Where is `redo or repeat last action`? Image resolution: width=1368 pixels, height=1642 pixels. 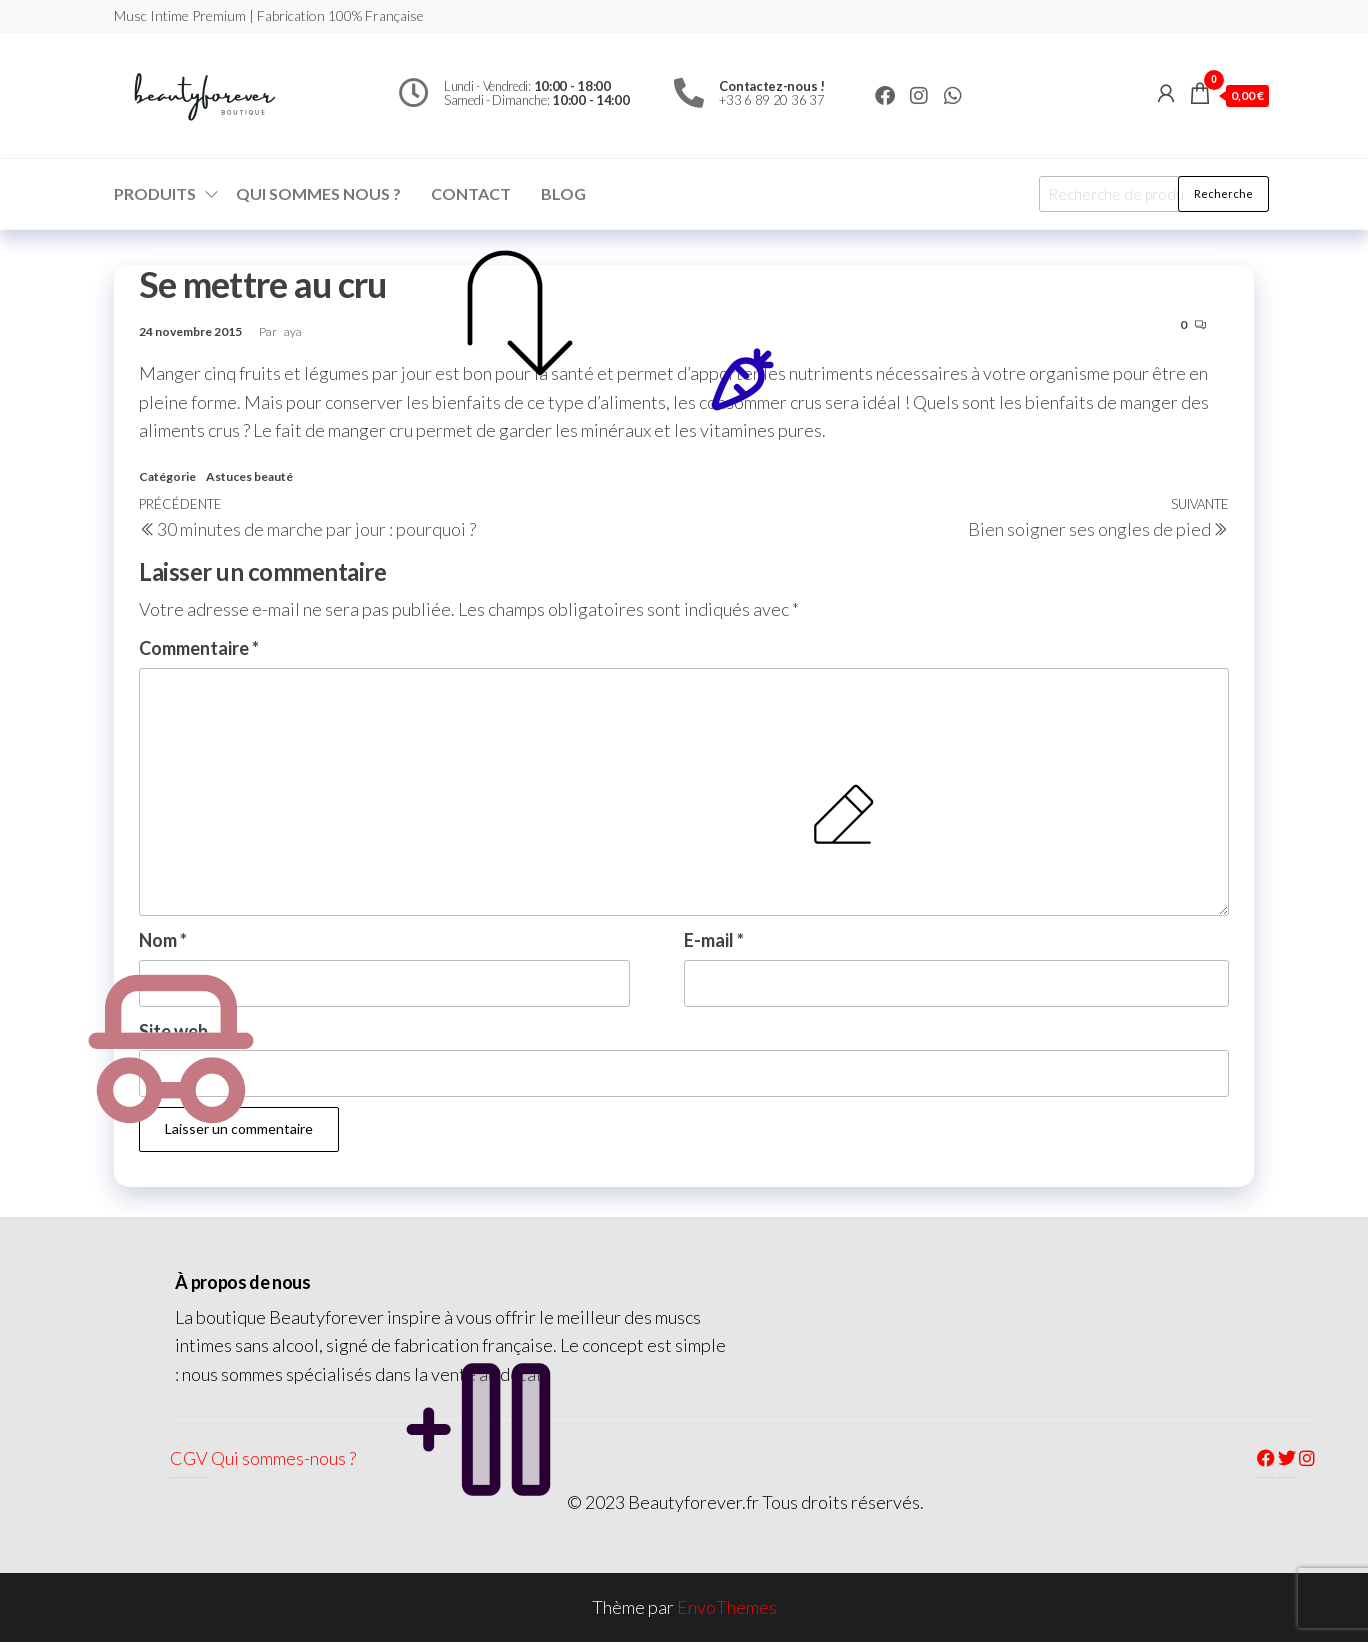
redo or repeat last action is located at coordinates (515, 313).